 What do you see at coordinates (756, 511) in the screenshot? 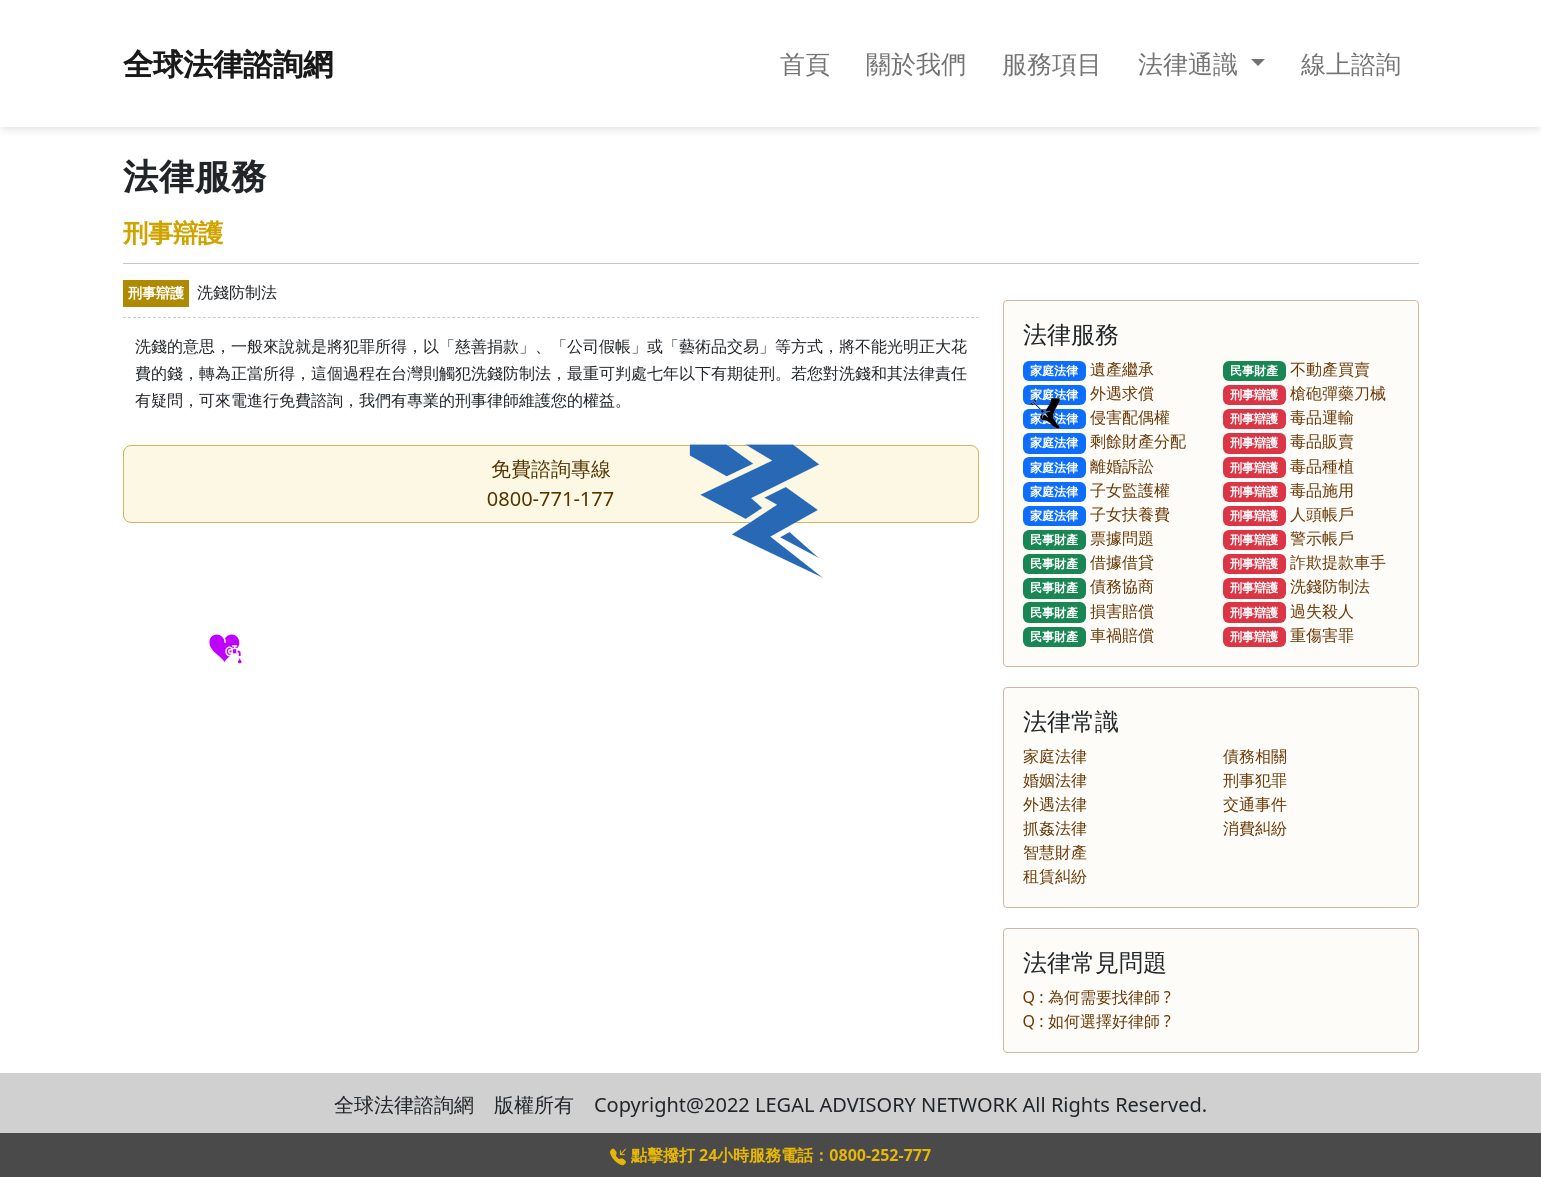
I see `activate lightning or electric ability` at bounding box center [756, 511].